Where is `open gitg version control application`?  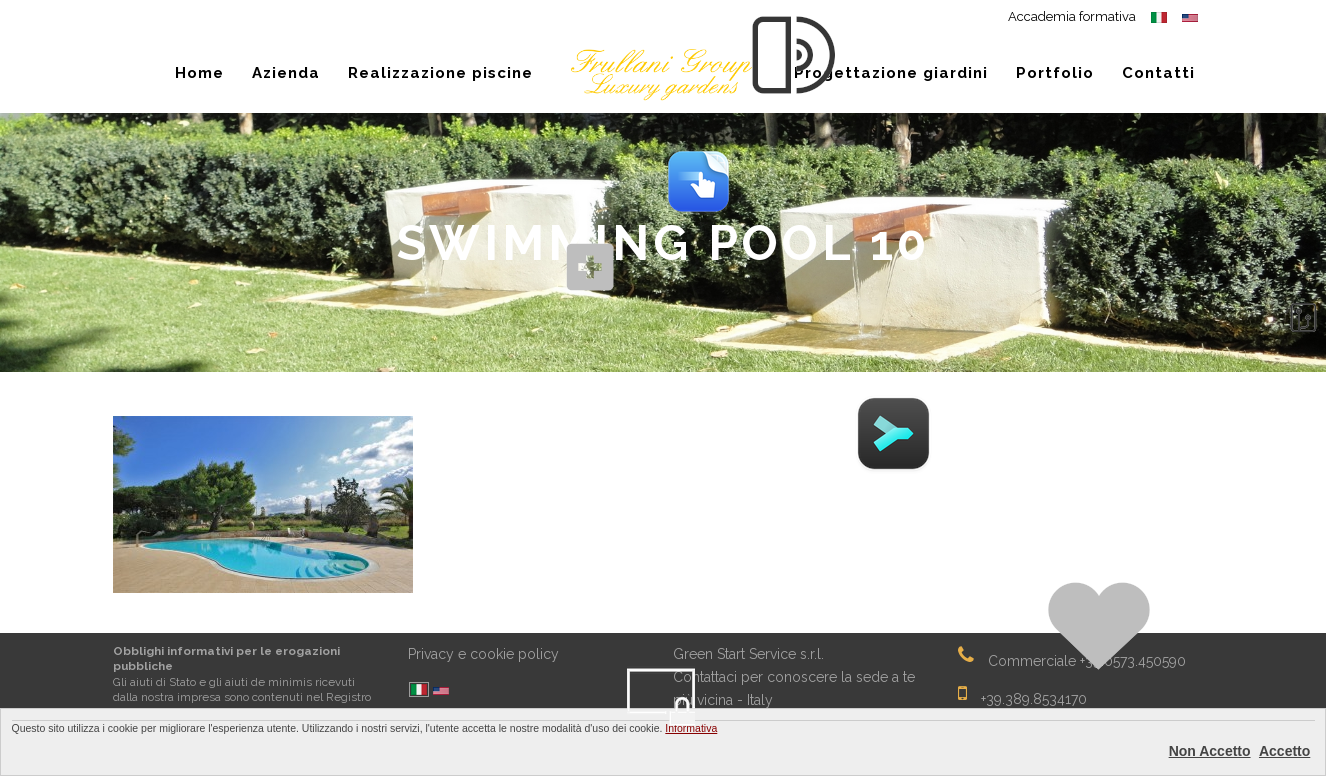
open gitg version control application is located at coordinates (1303, 317).